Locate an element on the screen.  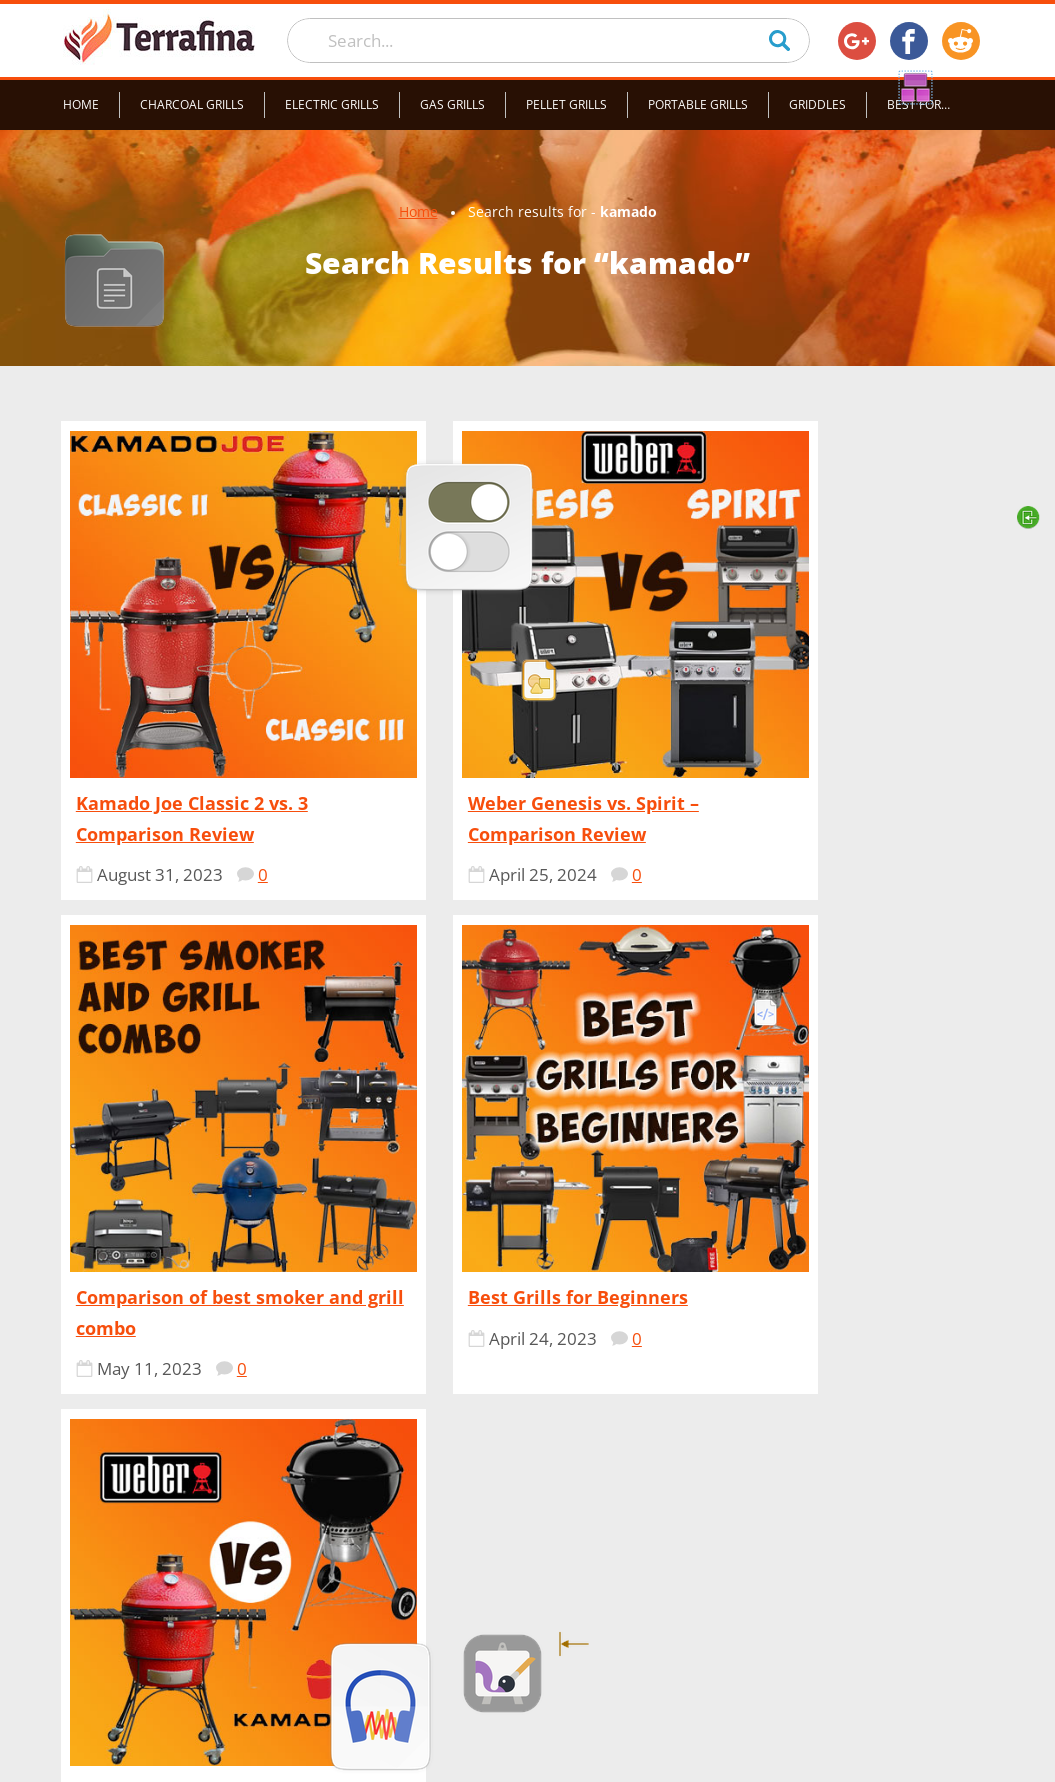
open your documents folder is located at coordinates (114, 280).